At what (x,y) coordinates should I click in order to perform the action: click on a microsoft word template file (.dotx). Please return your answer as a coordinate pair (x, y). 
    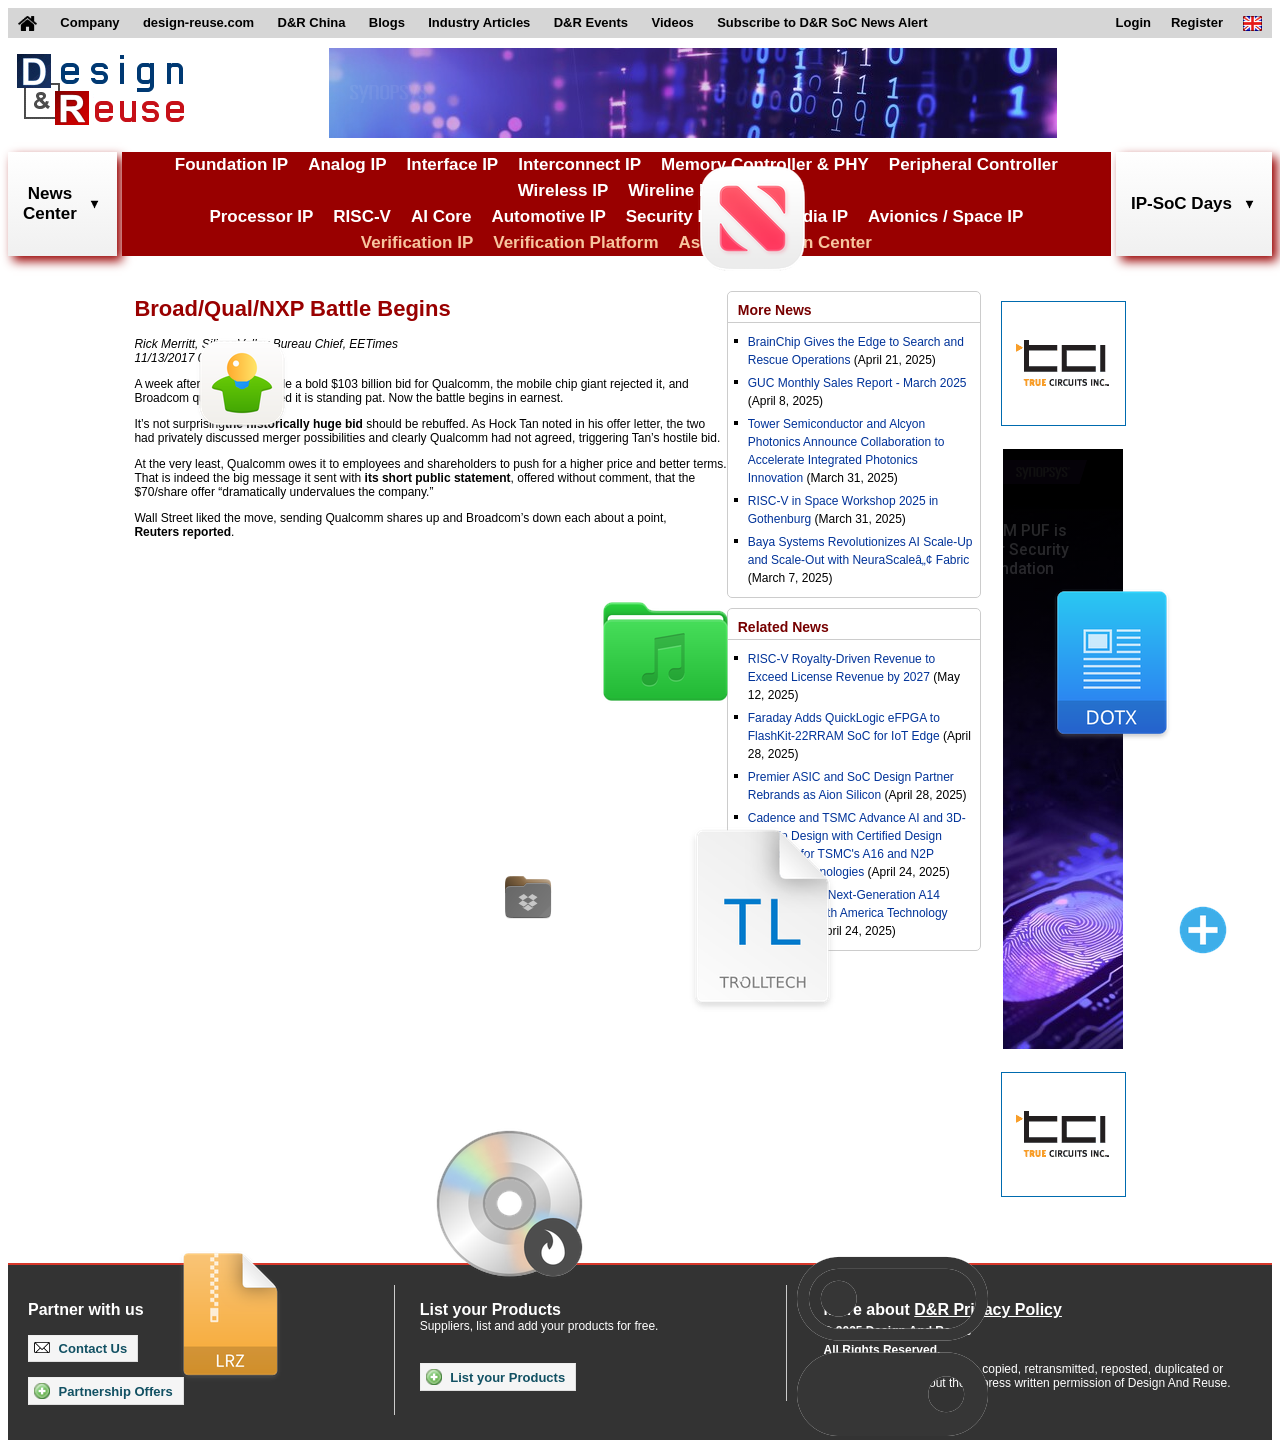
    Looking at the image, I should click on (1112, 665).